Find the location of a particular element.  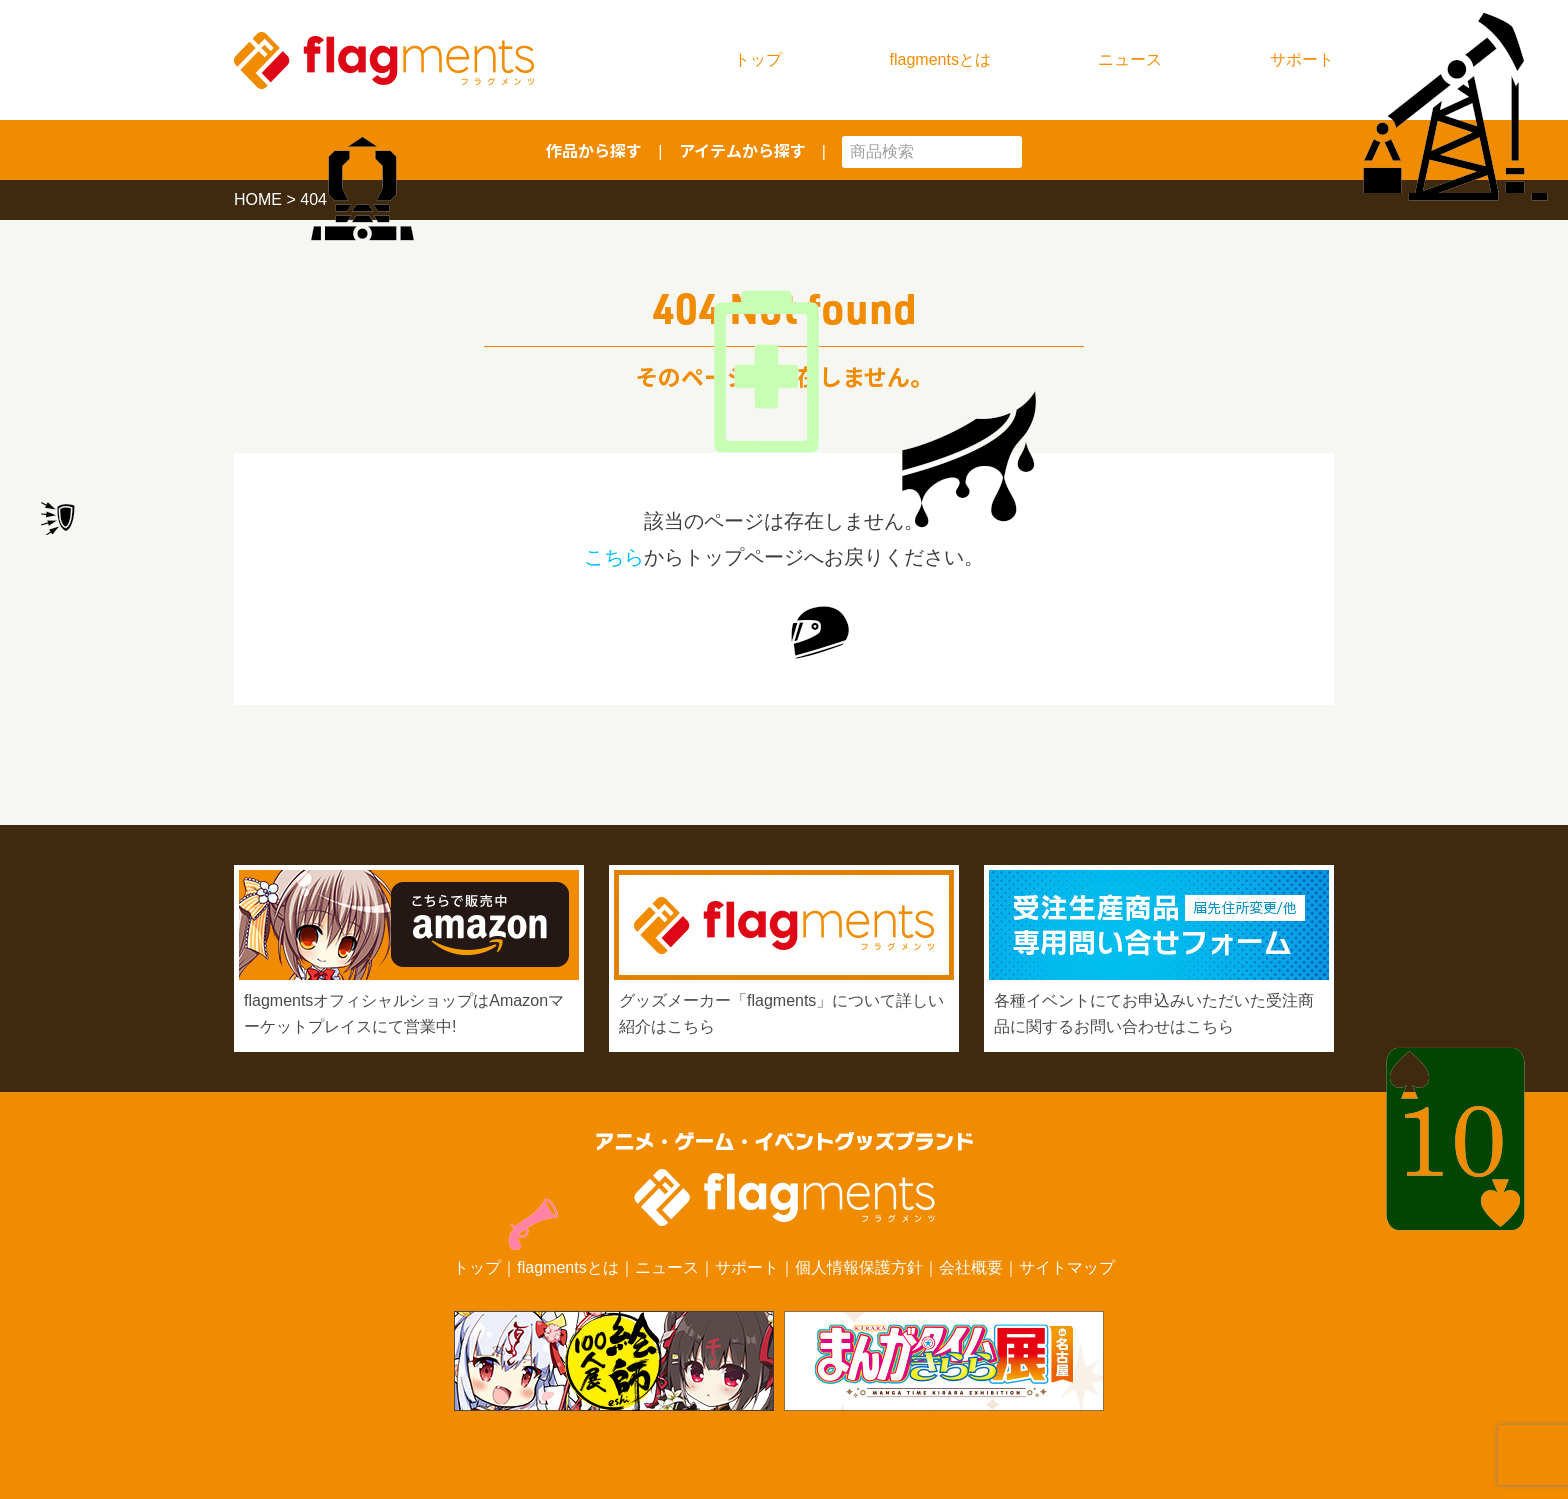

view current energy or fuel reserves is located at coordinates (362, 188).